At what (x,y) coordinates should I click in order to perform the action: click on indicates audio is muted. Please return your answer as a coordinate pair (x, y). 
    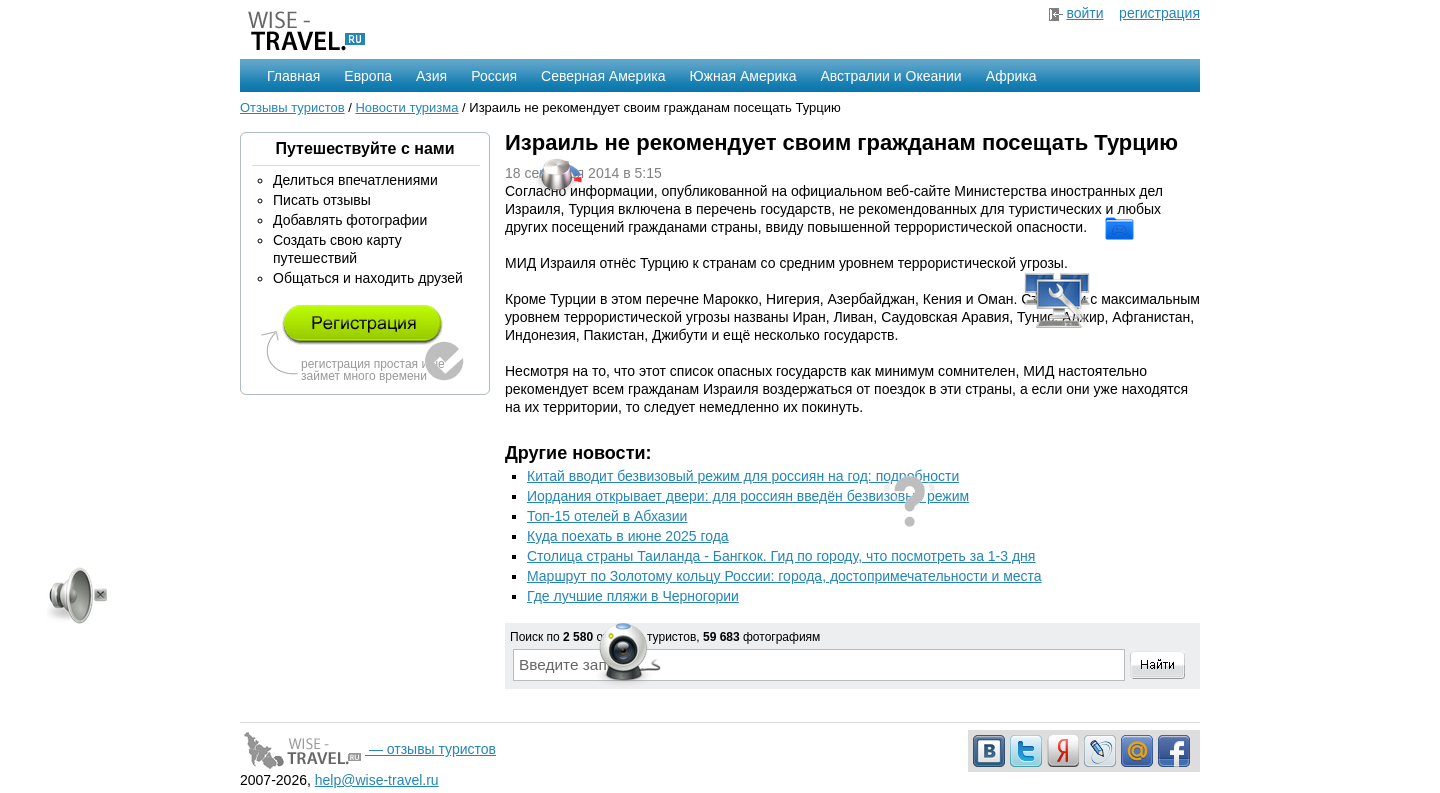
    Looking at the image, I should click on (77, 595).